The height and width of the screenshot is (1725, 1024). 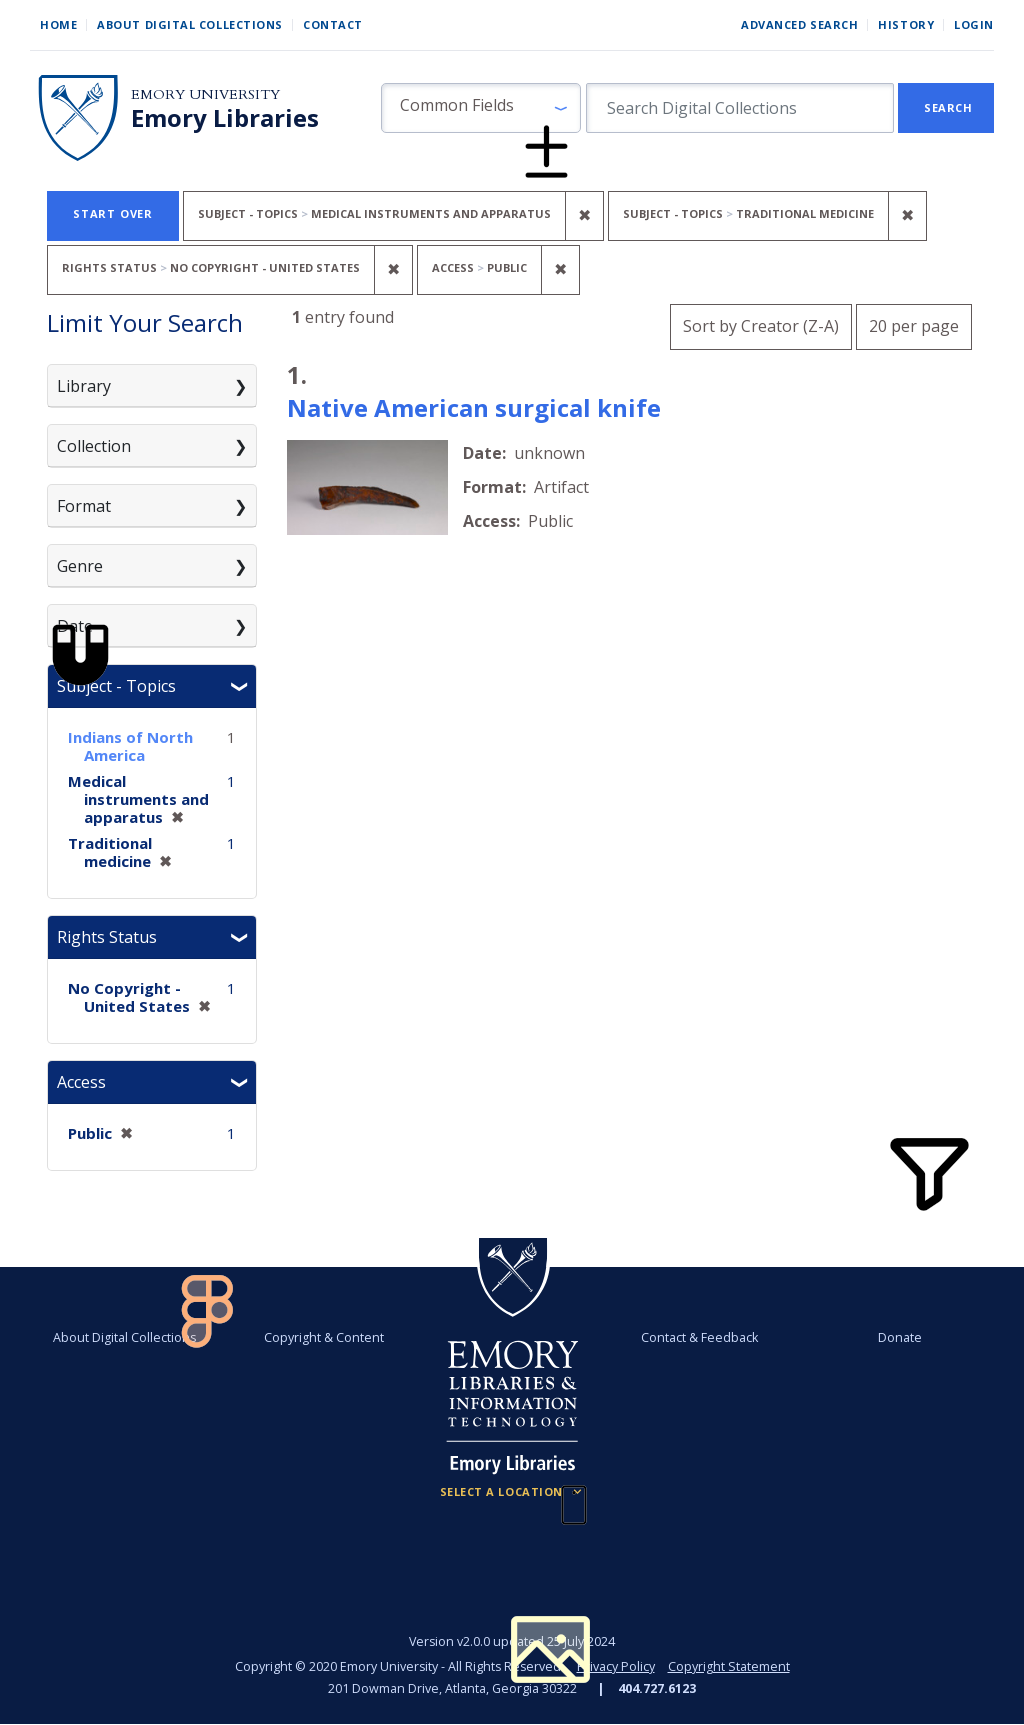 I want to click on view or open an image file, so click(x=550, y=1649).